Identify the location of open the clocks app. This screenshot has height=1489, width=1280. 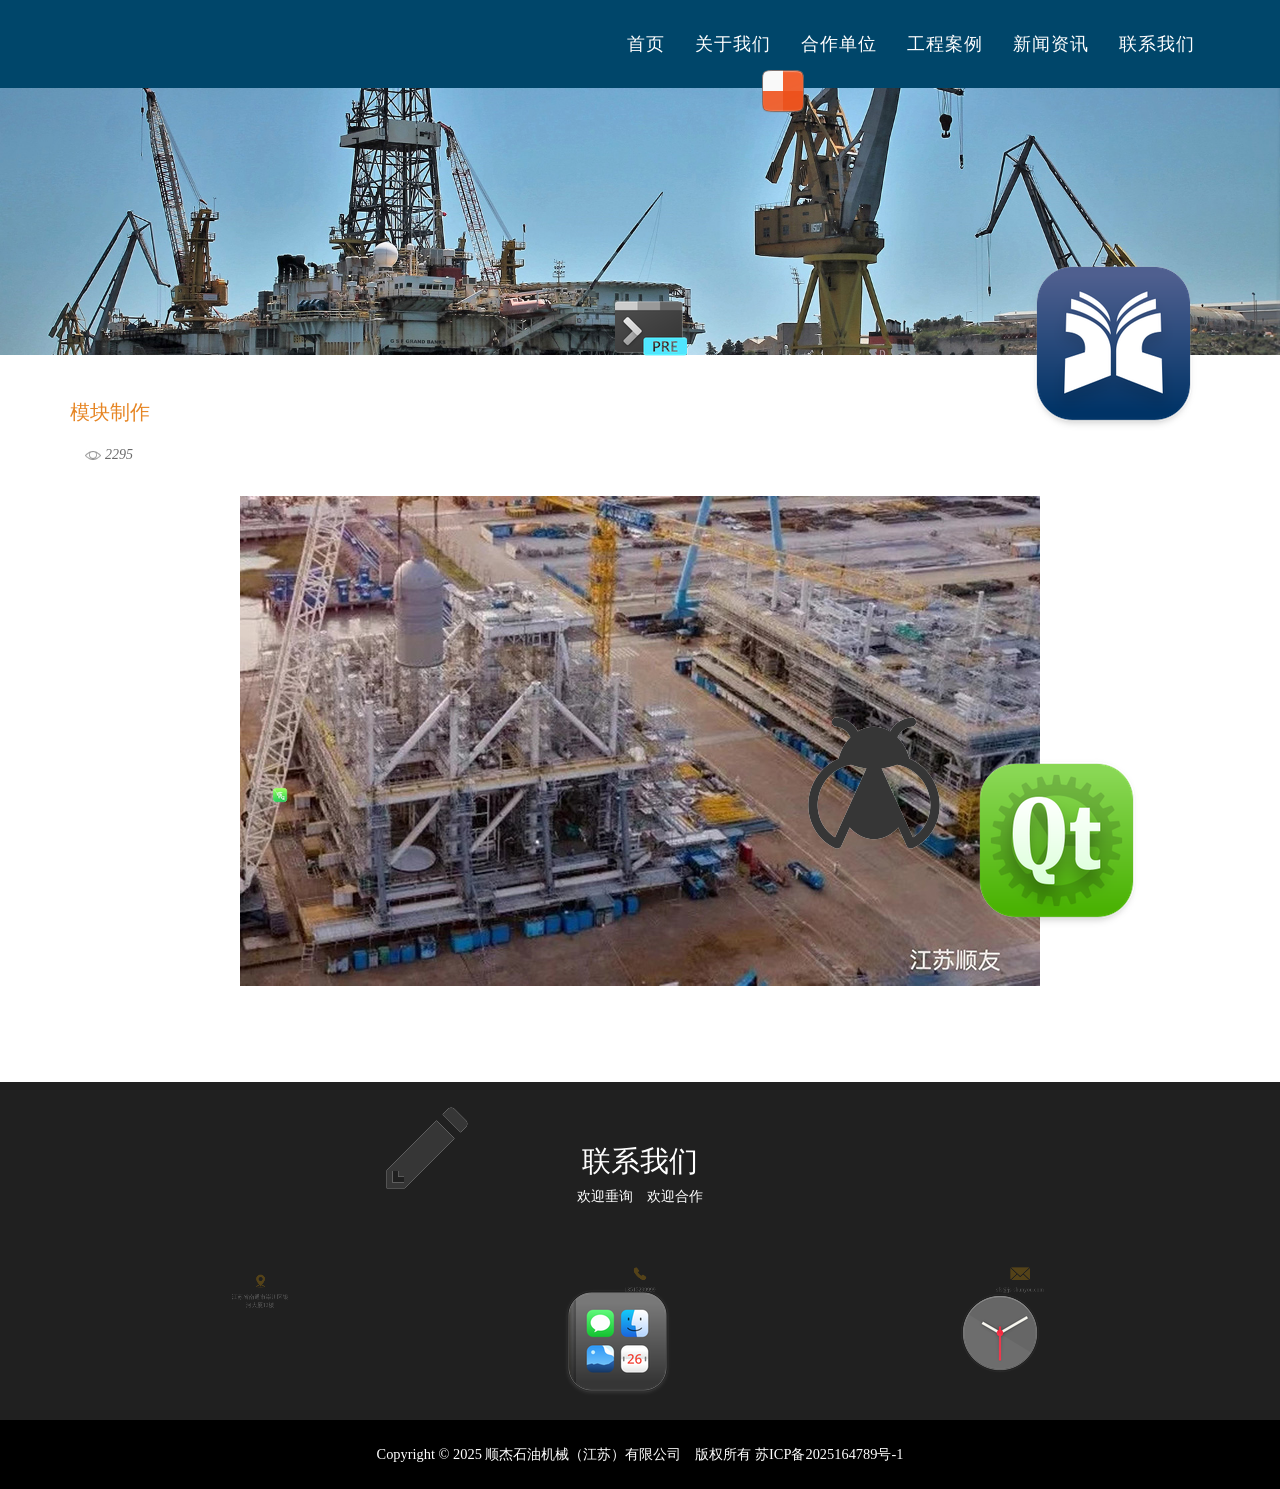
(1000, 1333).